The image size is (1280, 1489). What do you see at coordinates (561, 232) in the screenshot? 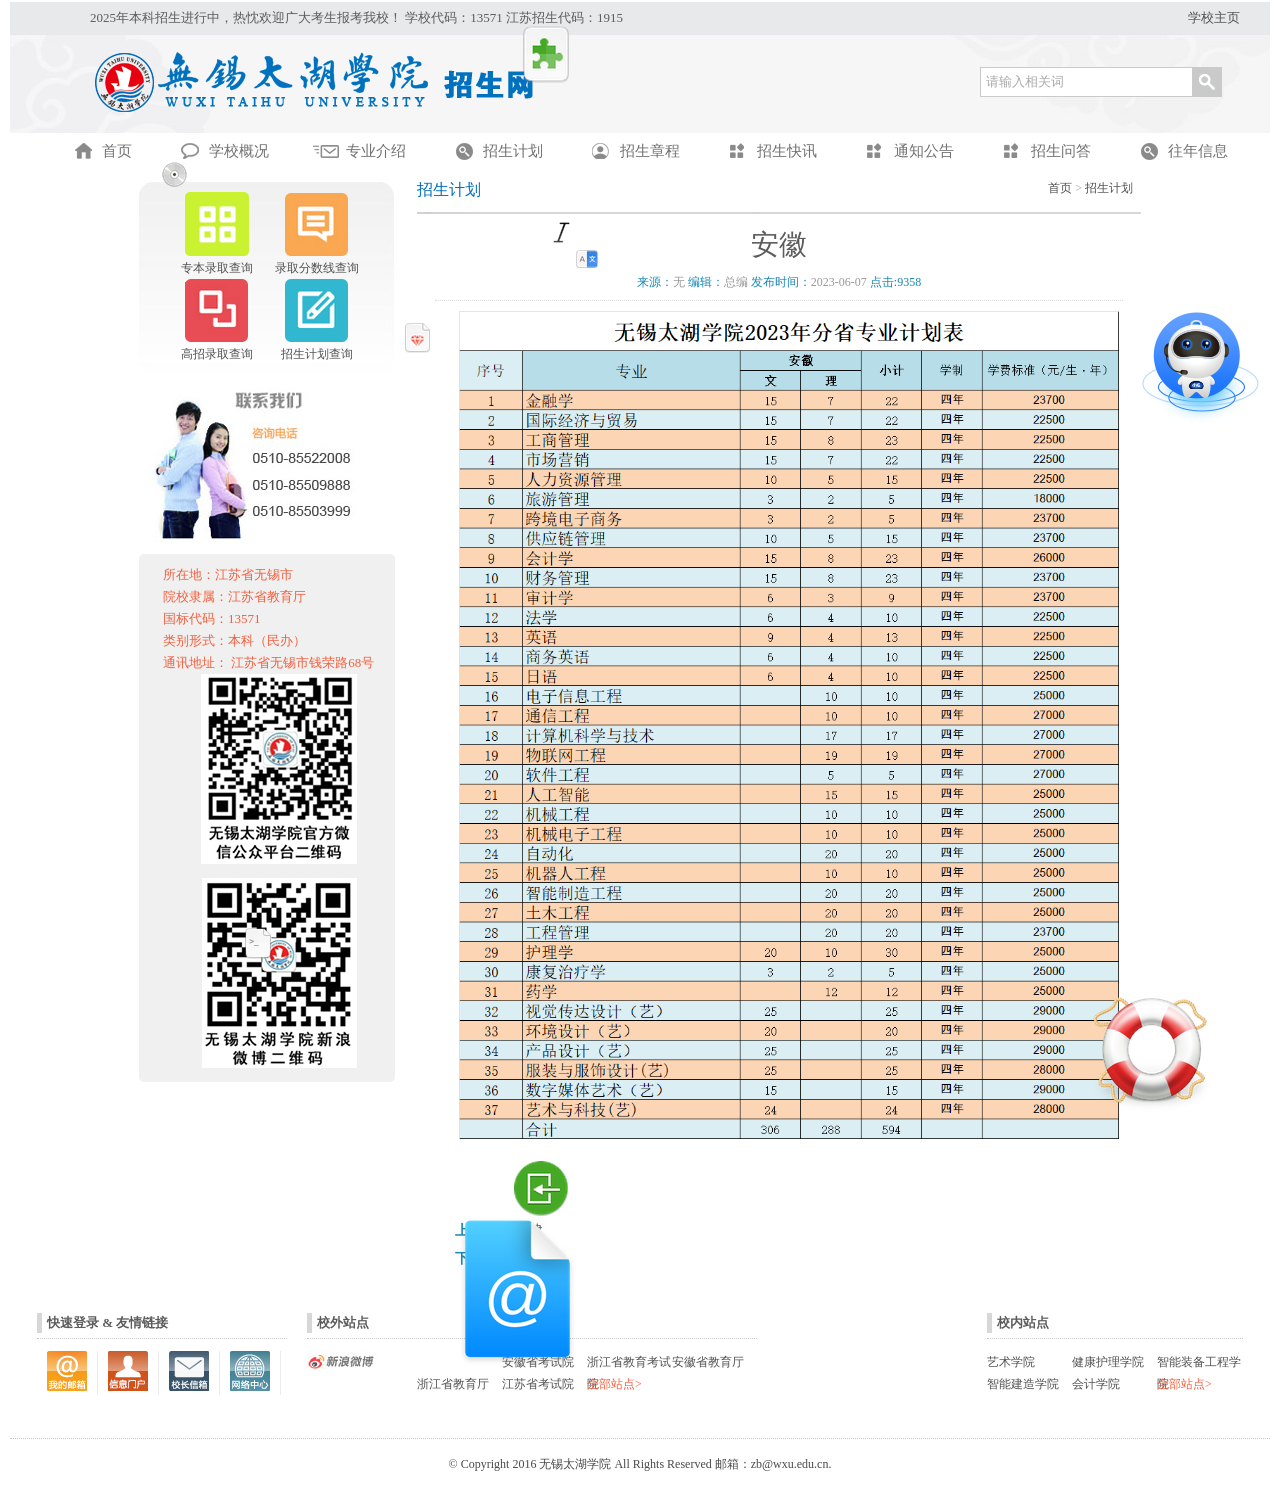
I see `apply italic formatting to selected text` at bounding box center [561, 232].